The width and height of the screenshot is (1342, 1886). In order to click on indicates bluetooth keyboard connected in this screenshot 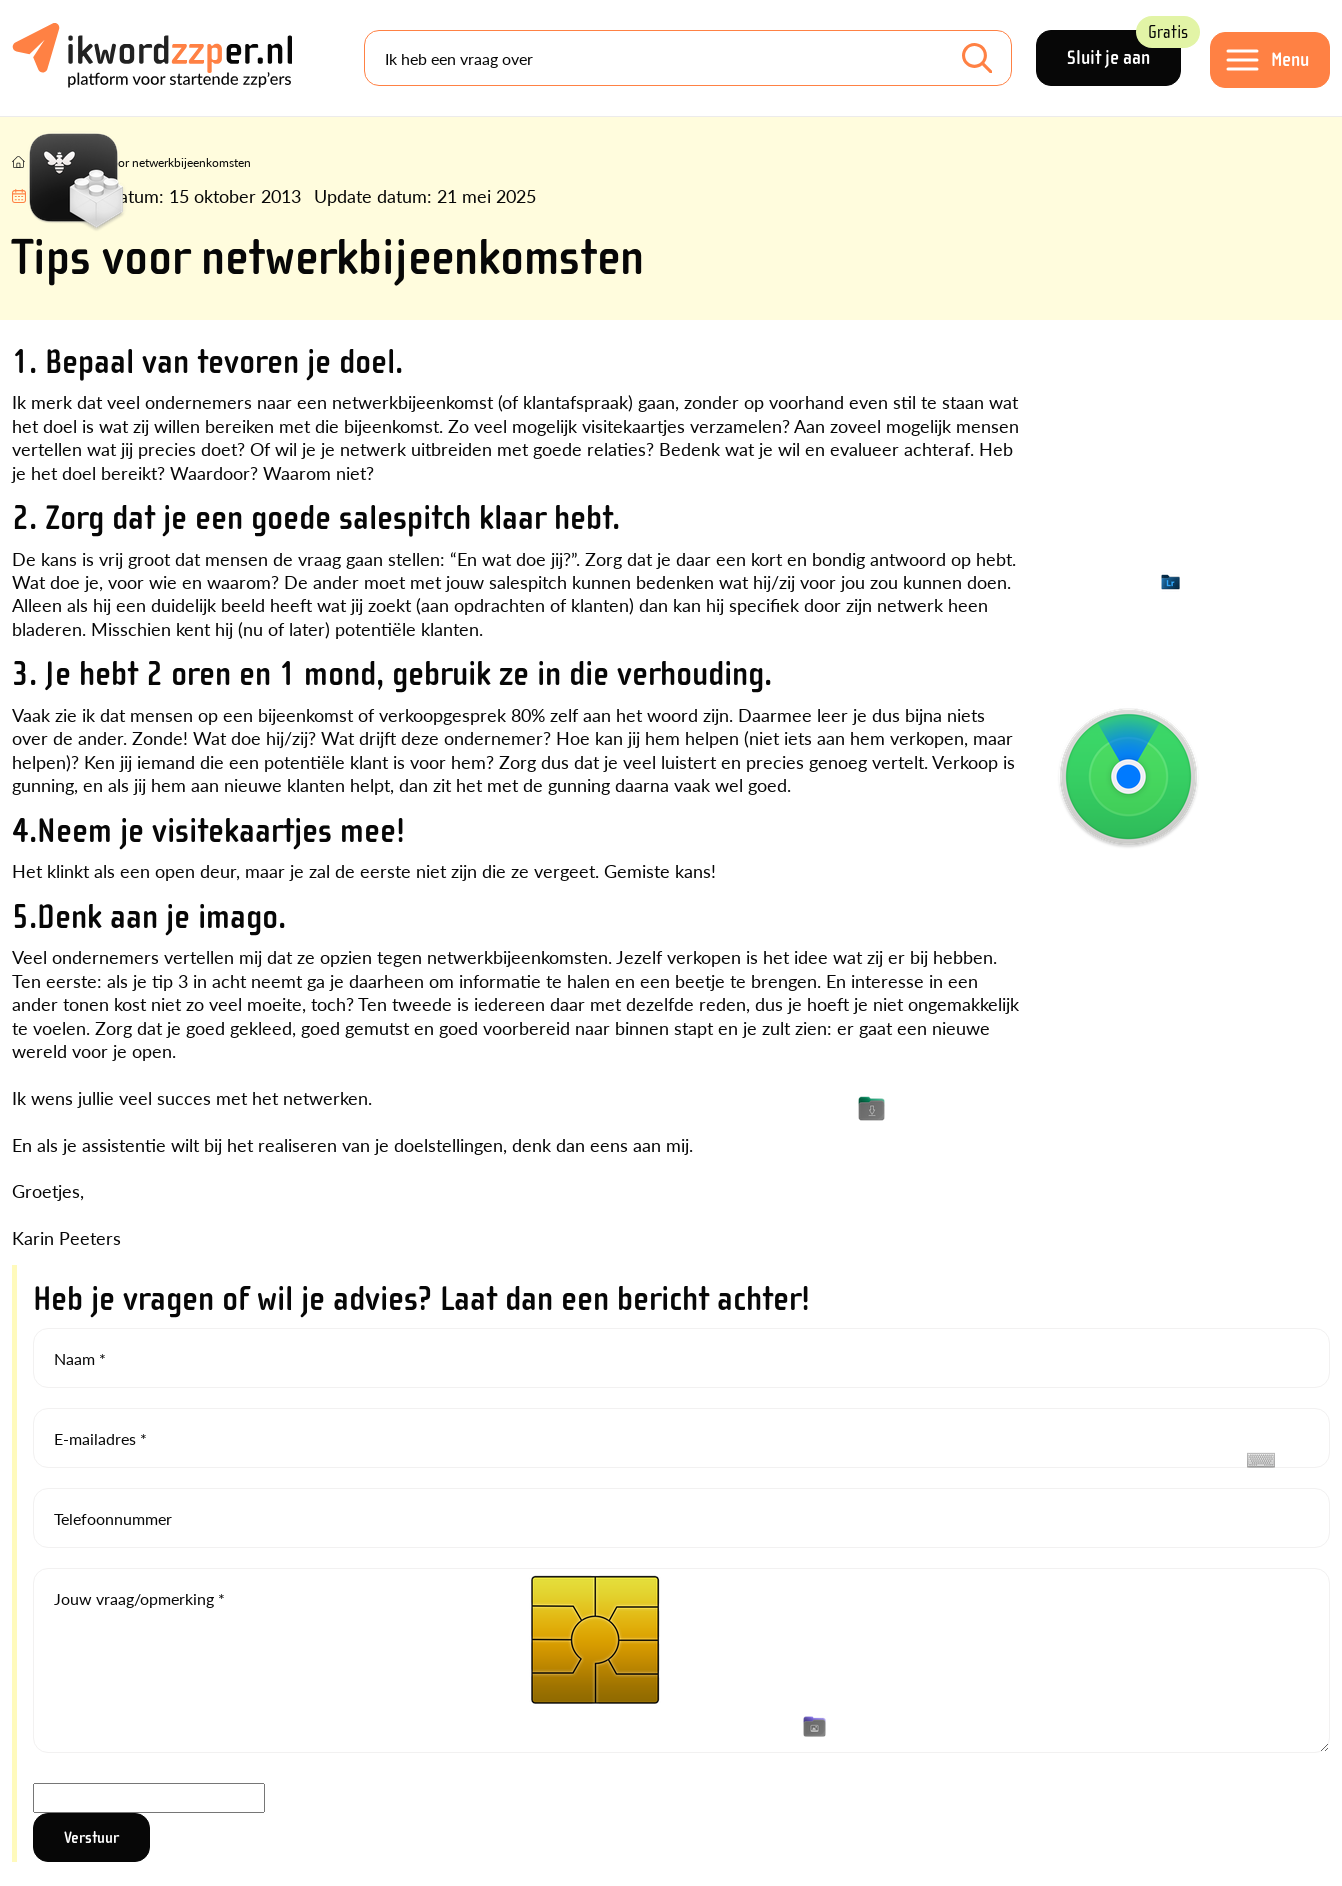, I will do `click(1261, 1460)`.